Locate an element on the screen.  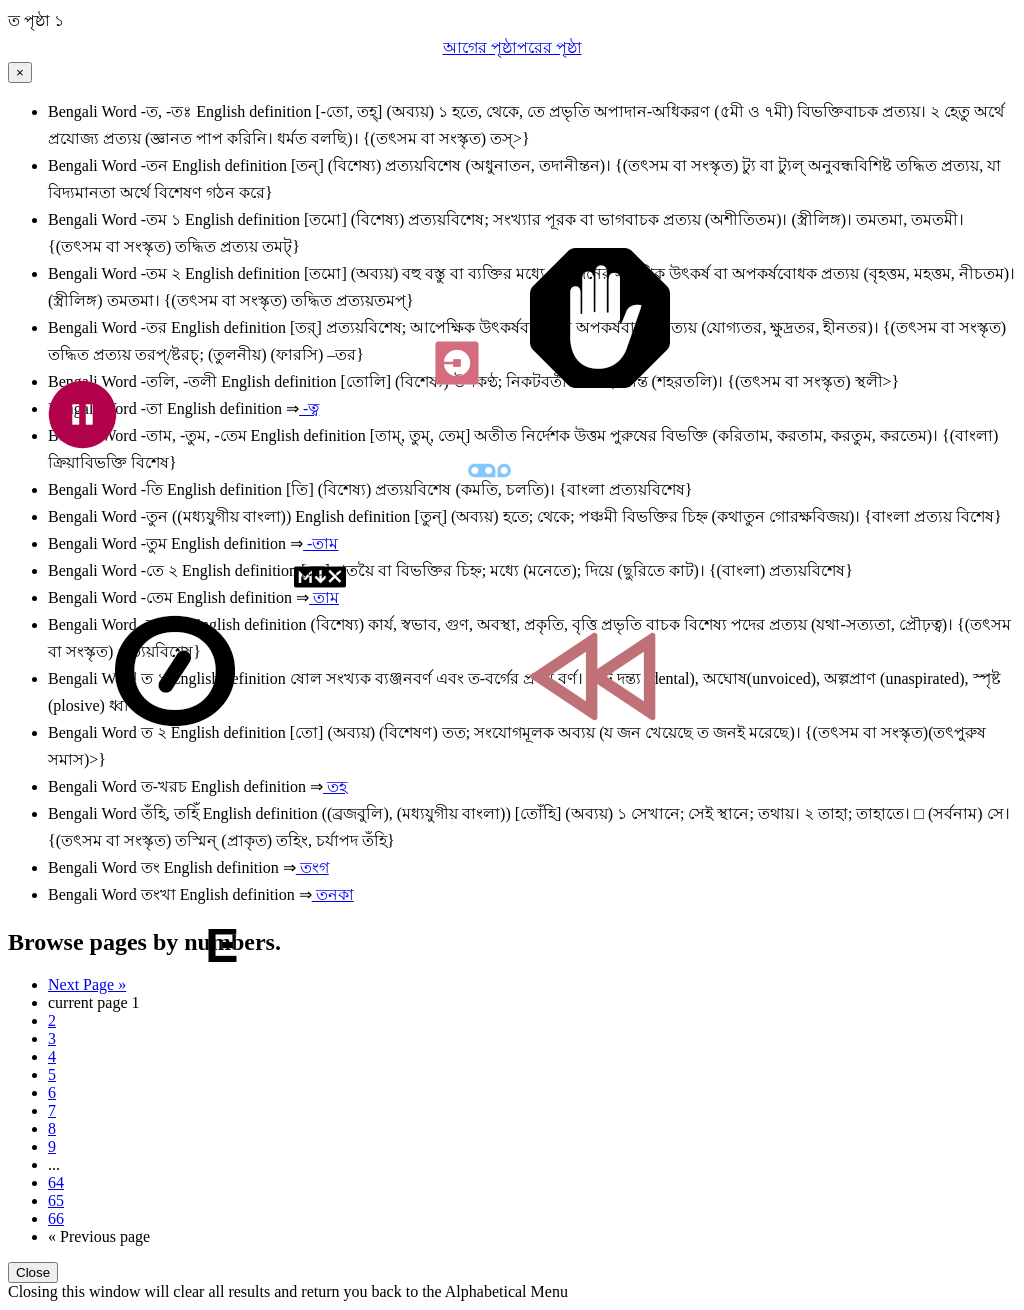
rewind media to the beginning is located at coordinates (597, 676).